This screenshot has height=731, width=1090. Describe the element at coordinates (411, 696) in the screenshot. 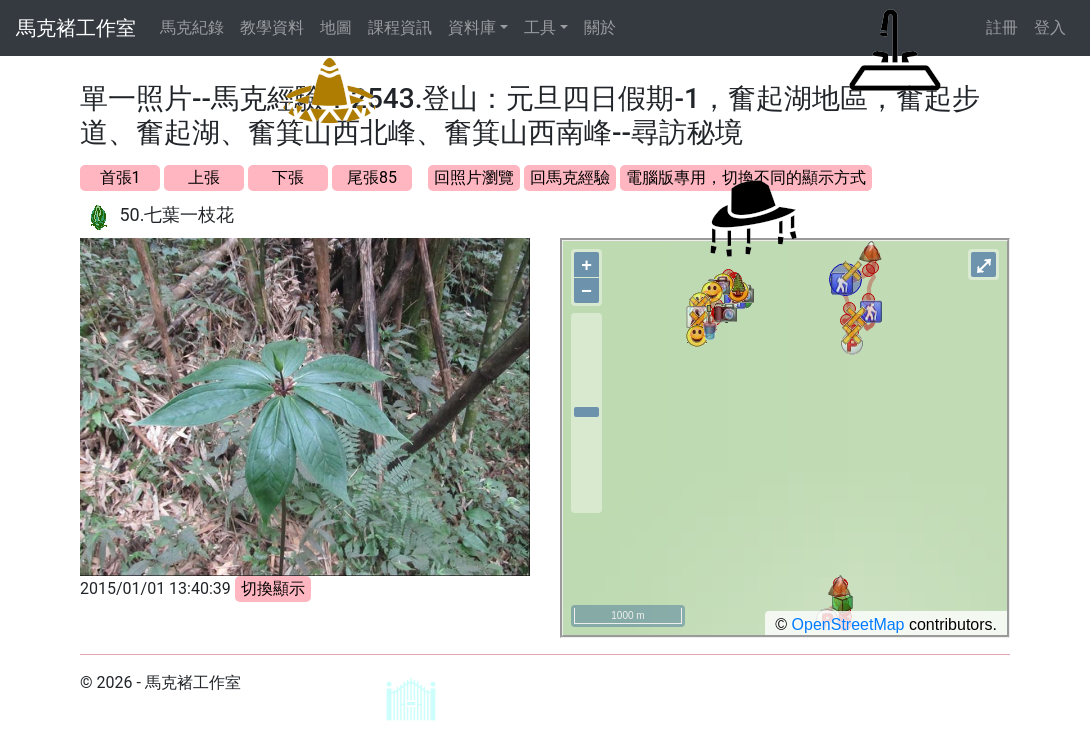

I see `enter a gated area or level` at that location.